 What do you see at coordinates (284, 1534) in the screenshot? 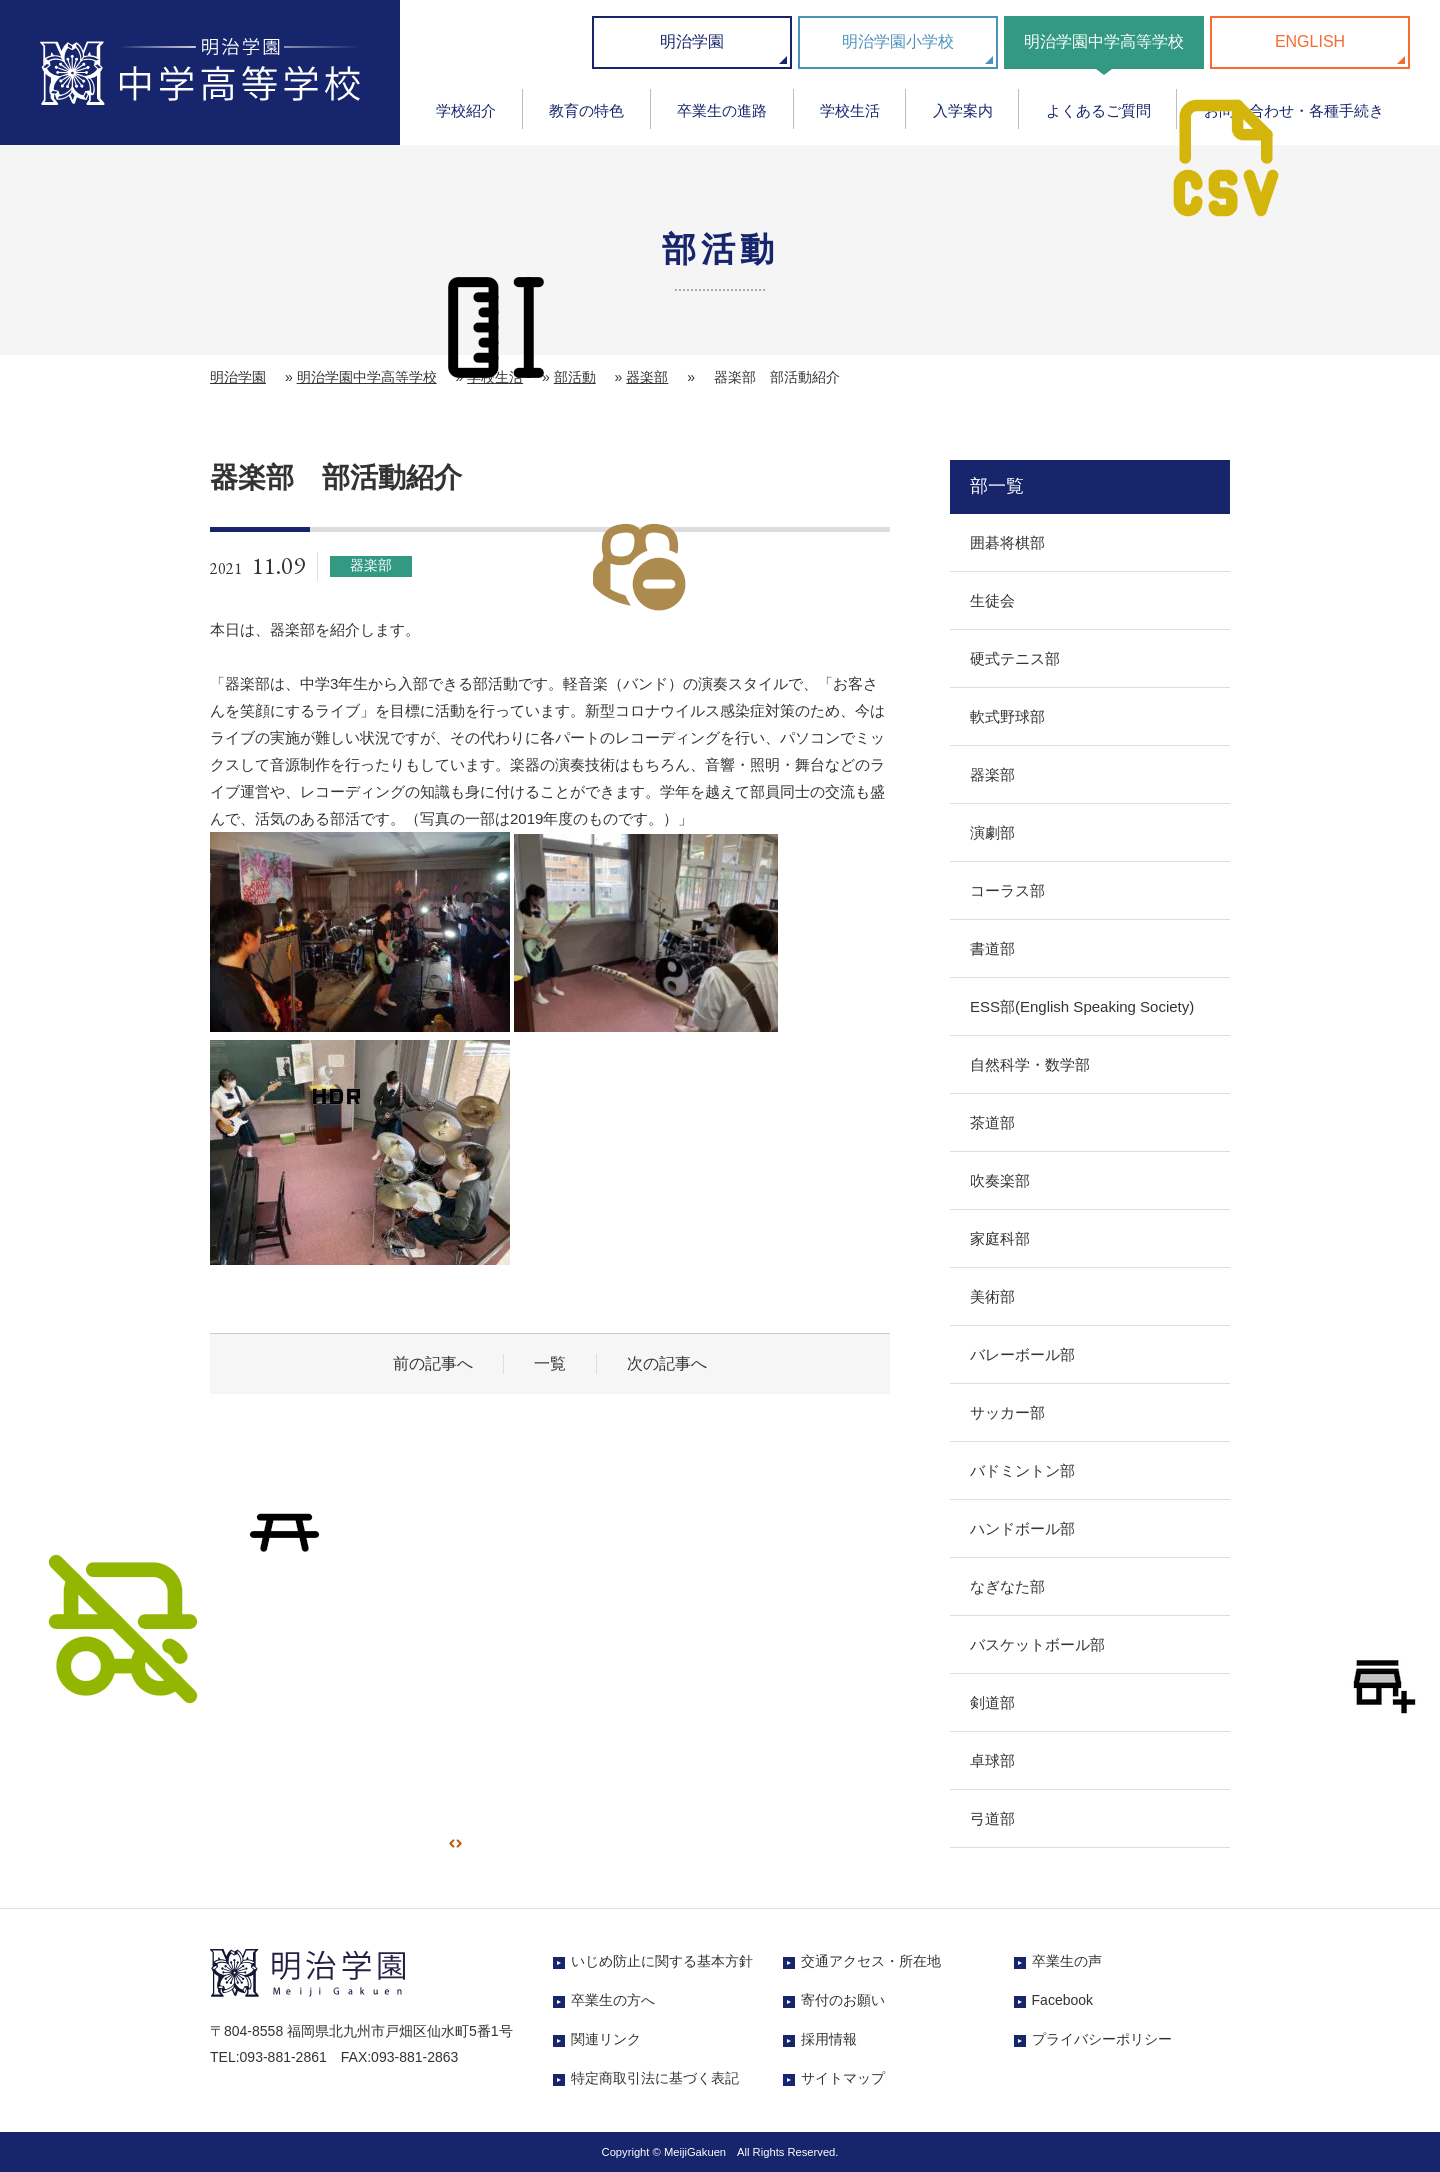
I see `find nearby picnic areas` at bounding box center [284, 1534].